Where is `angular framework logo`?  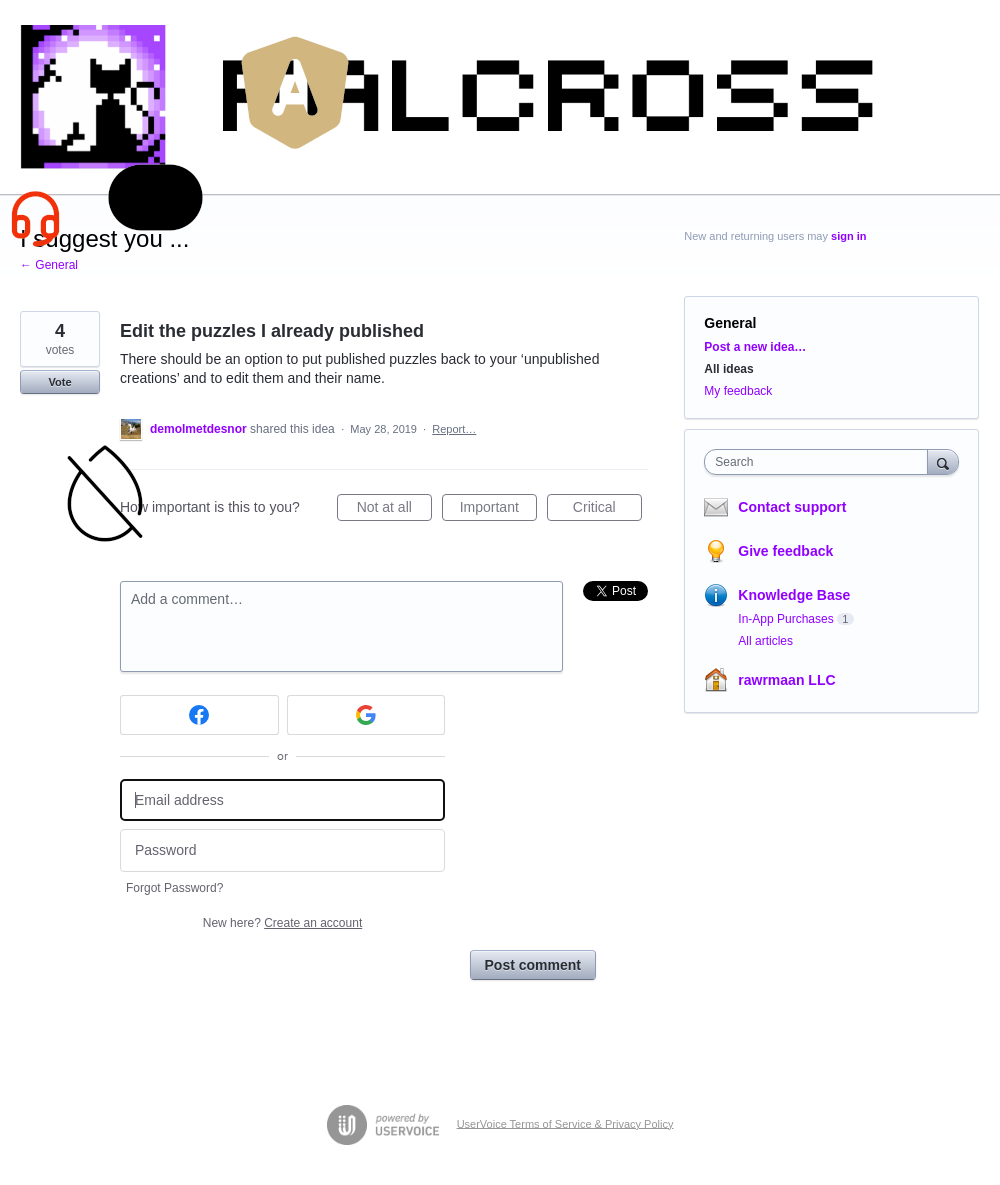 angular framework logo is located at coordinates (295, 93).